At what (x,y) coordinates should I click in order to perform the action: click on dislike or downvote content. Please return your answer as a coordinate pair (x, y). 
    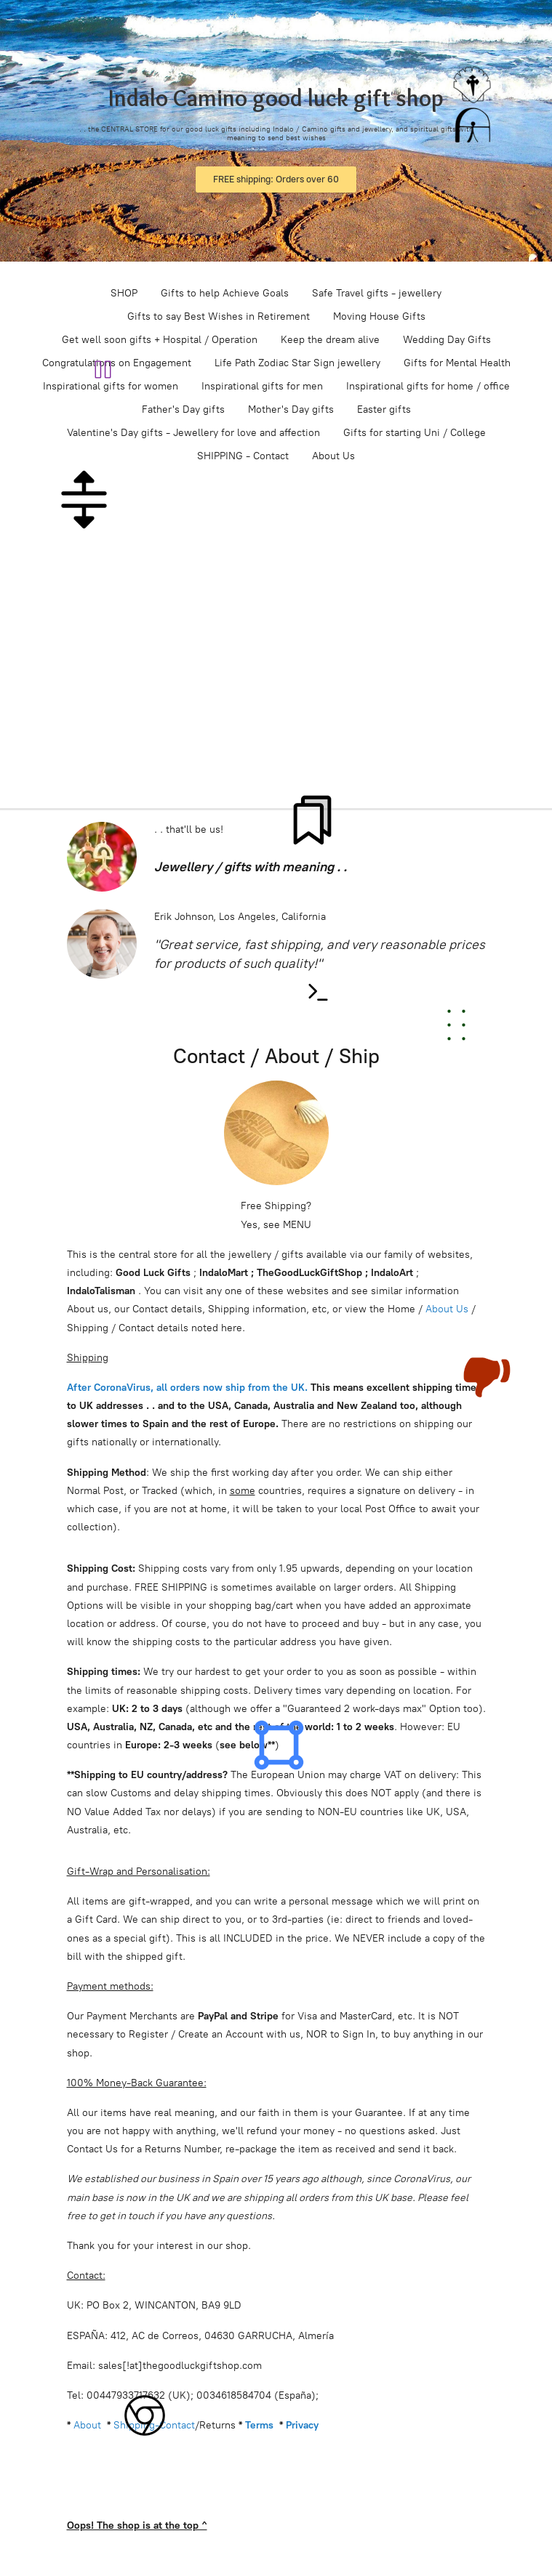
    Looking at the image, I should click on (487, 1375).